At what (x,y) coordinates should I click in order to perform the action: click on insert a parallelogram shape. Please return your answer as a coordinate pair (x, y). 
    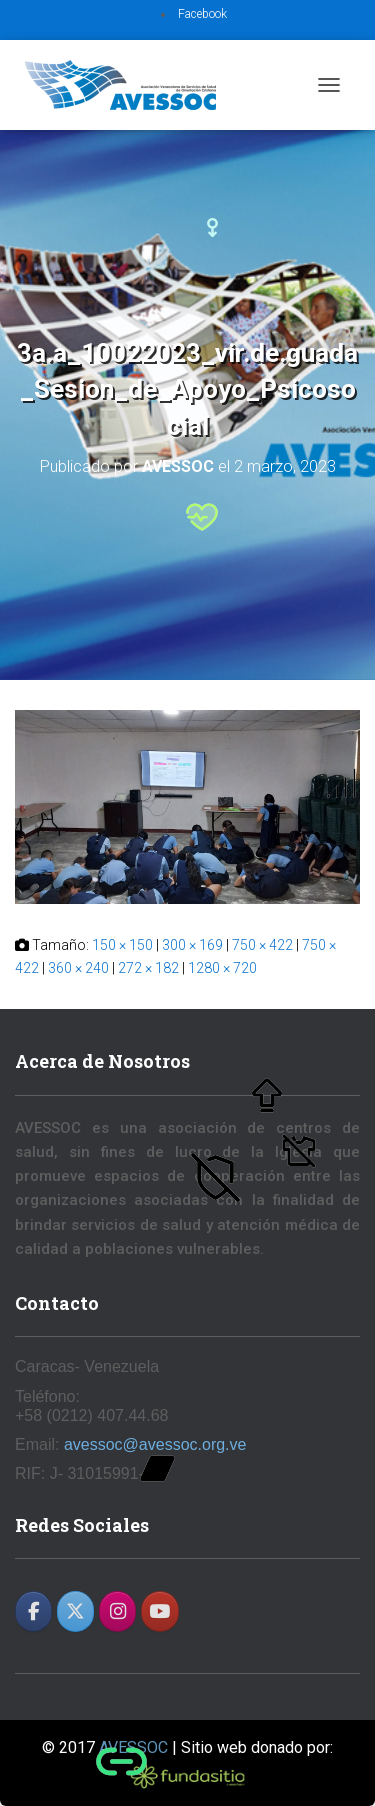
    Looking at the image, I should click on (157, 1468).